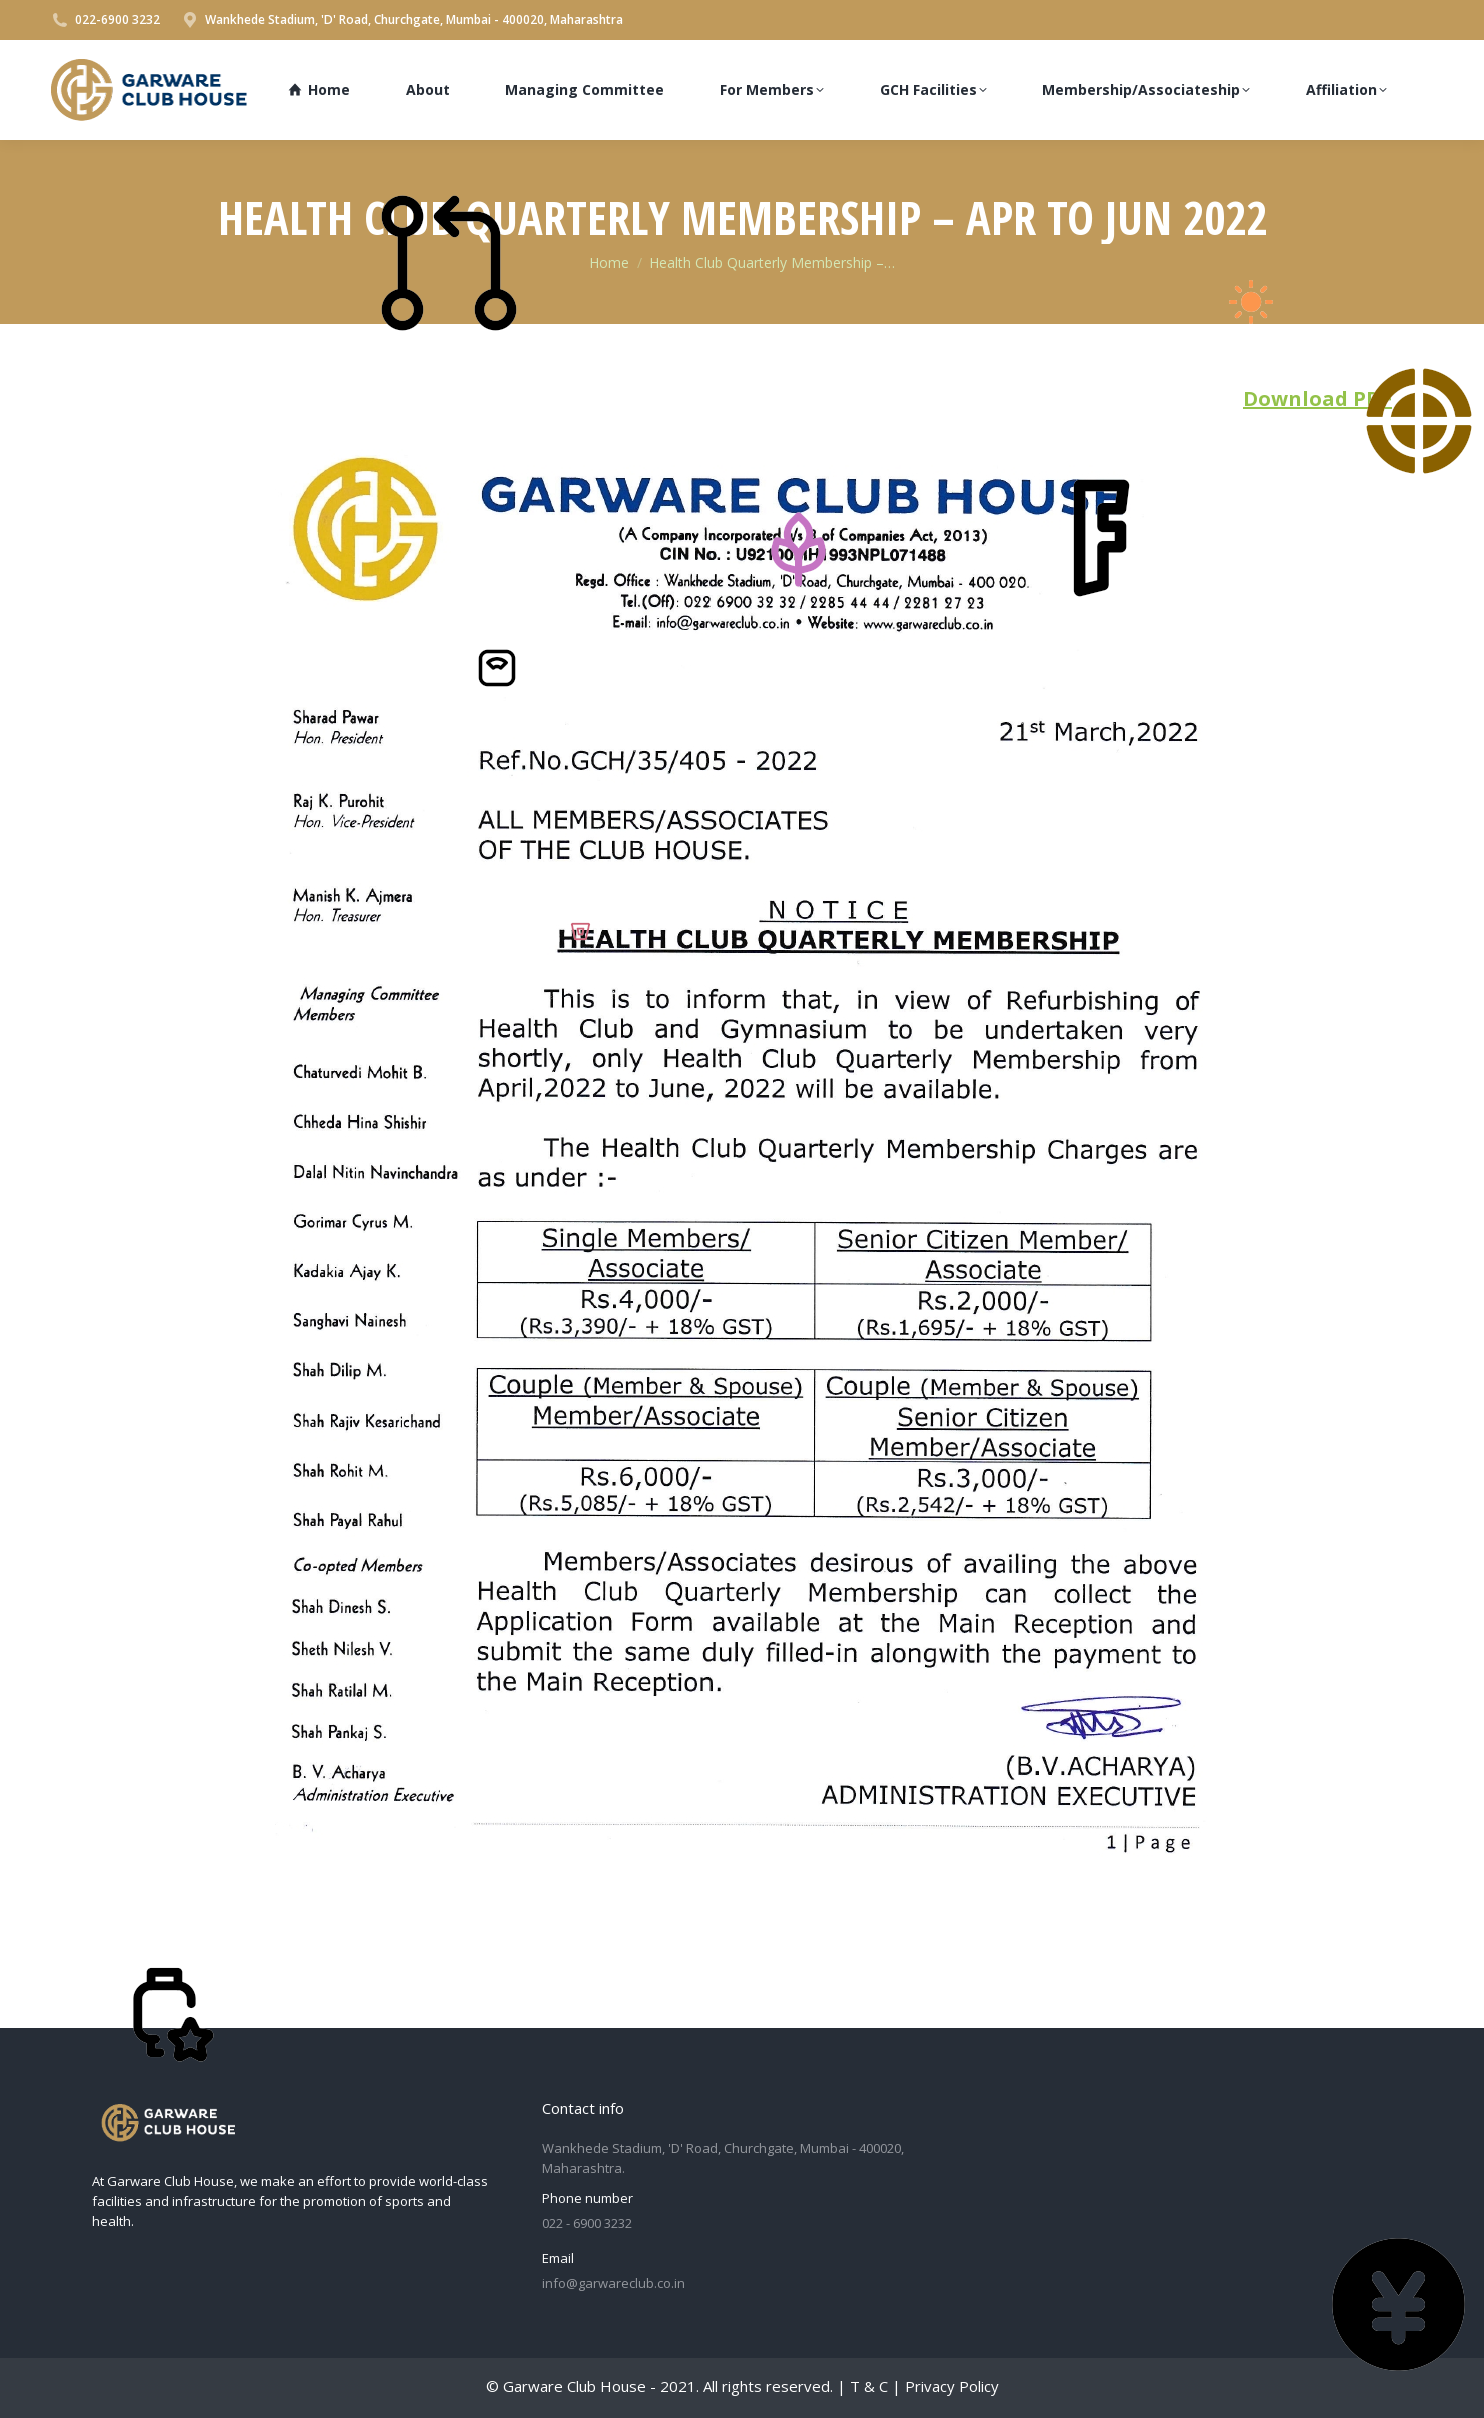  Describe the element at coordinates (164, 2012) in the screenshot. I see `mark smartwatch as favorite device` at that location.